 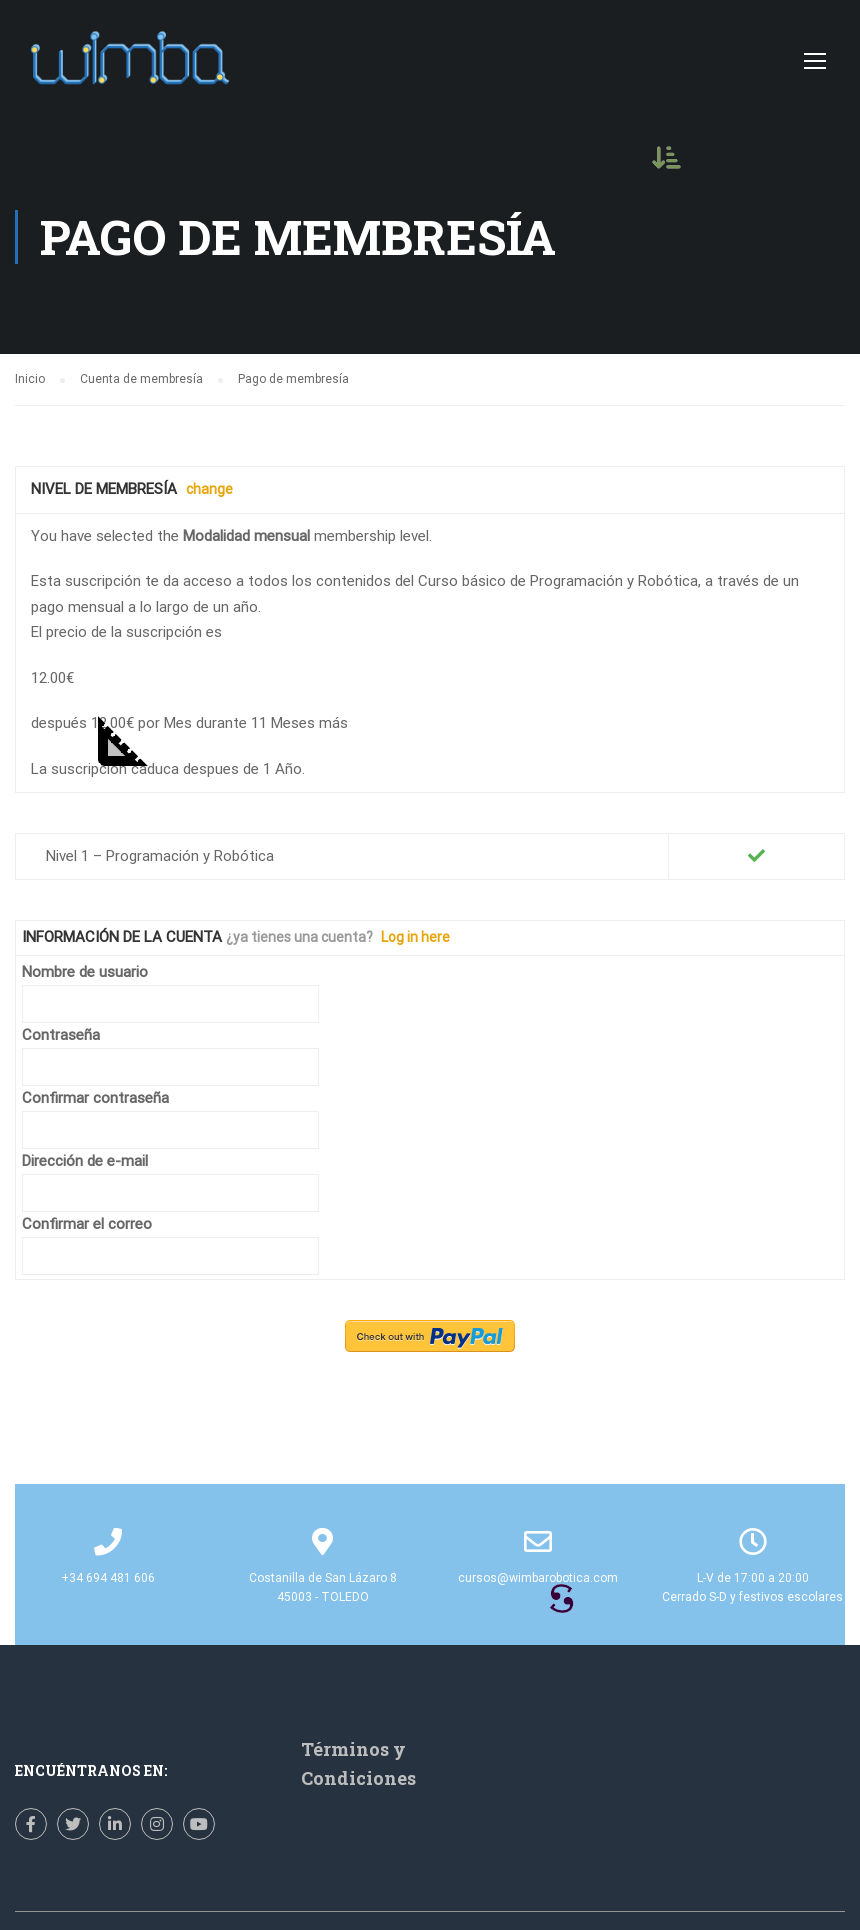 I want to click on sort items in descending order, so click(x=666, y=157).